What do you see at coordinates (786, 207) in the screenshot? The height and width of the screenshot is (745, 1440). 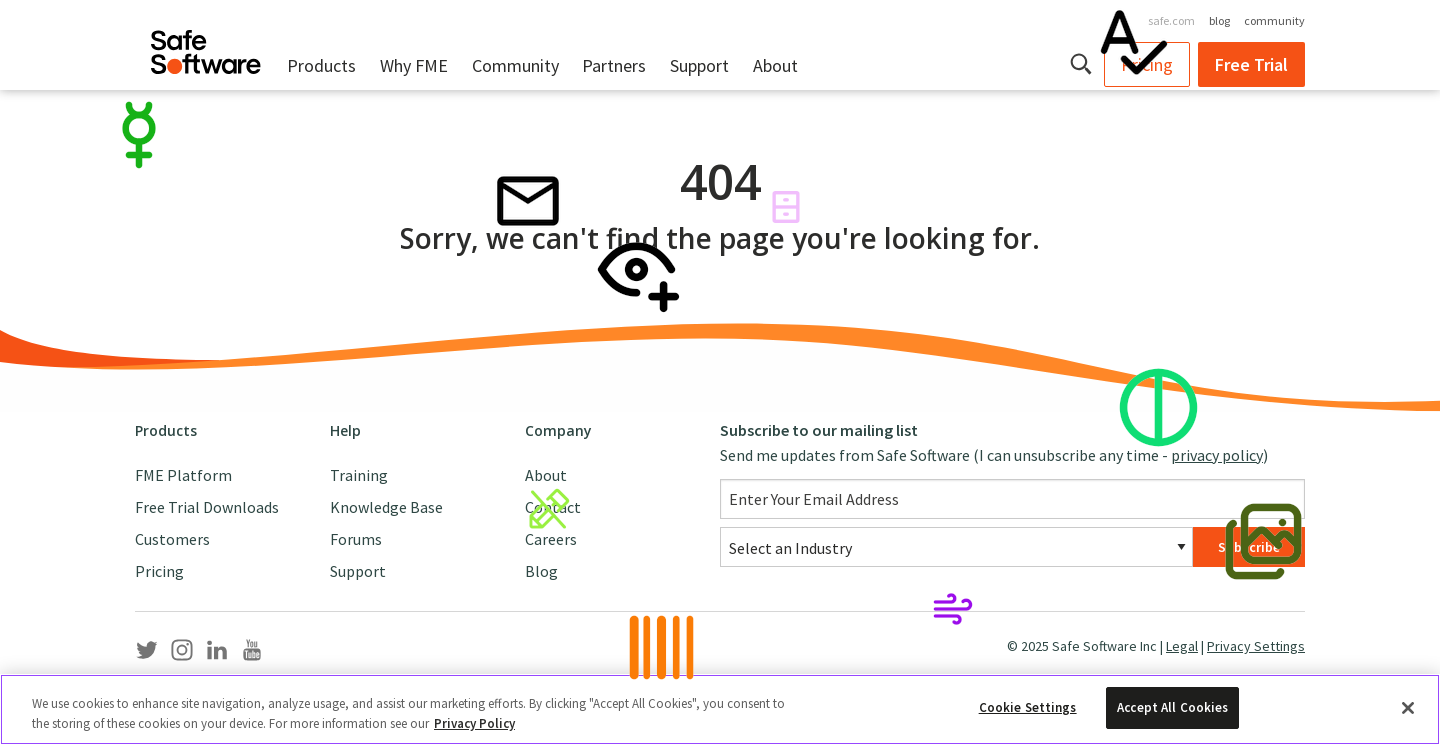 I see `browse furniture or home decor items` at bounding box center [786, 207].